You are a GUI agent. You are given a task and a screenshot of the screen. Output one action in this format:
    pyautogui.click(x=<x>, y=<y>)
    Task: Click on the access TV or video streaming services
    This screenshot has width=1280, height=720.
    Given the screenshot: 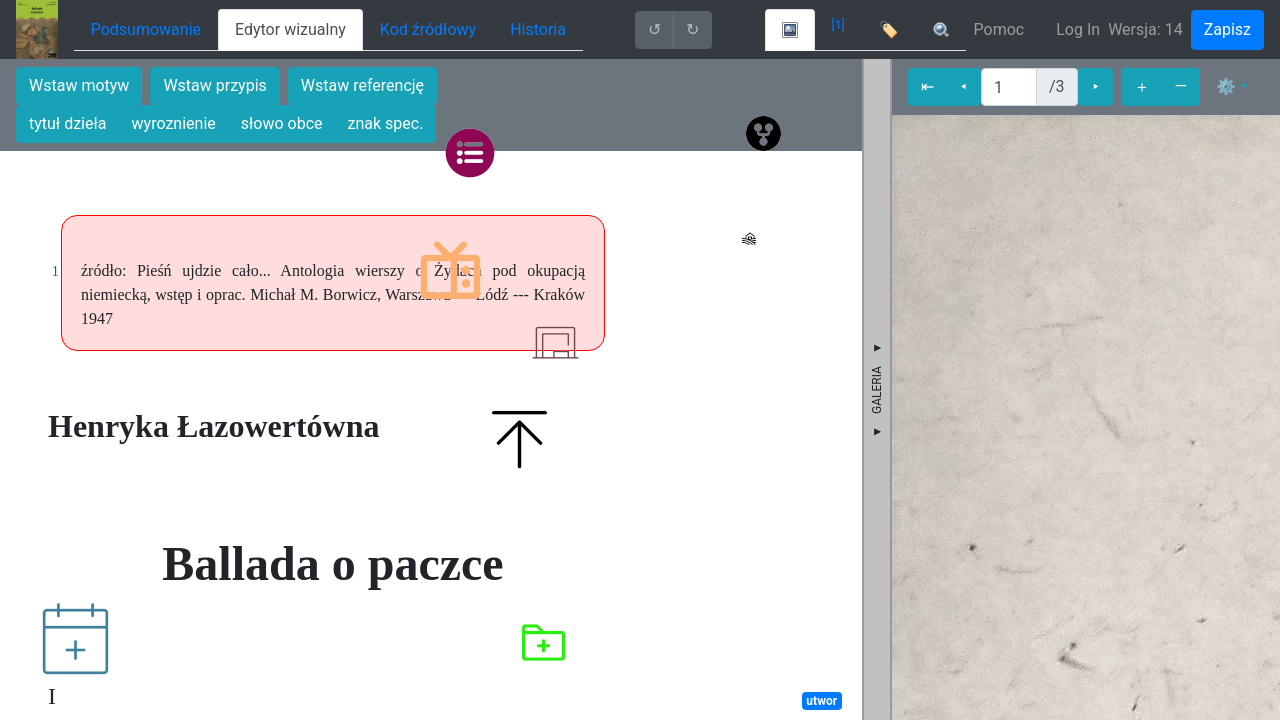 What is the action you would take?
    pyautogui.click(x=450, y=273)
    